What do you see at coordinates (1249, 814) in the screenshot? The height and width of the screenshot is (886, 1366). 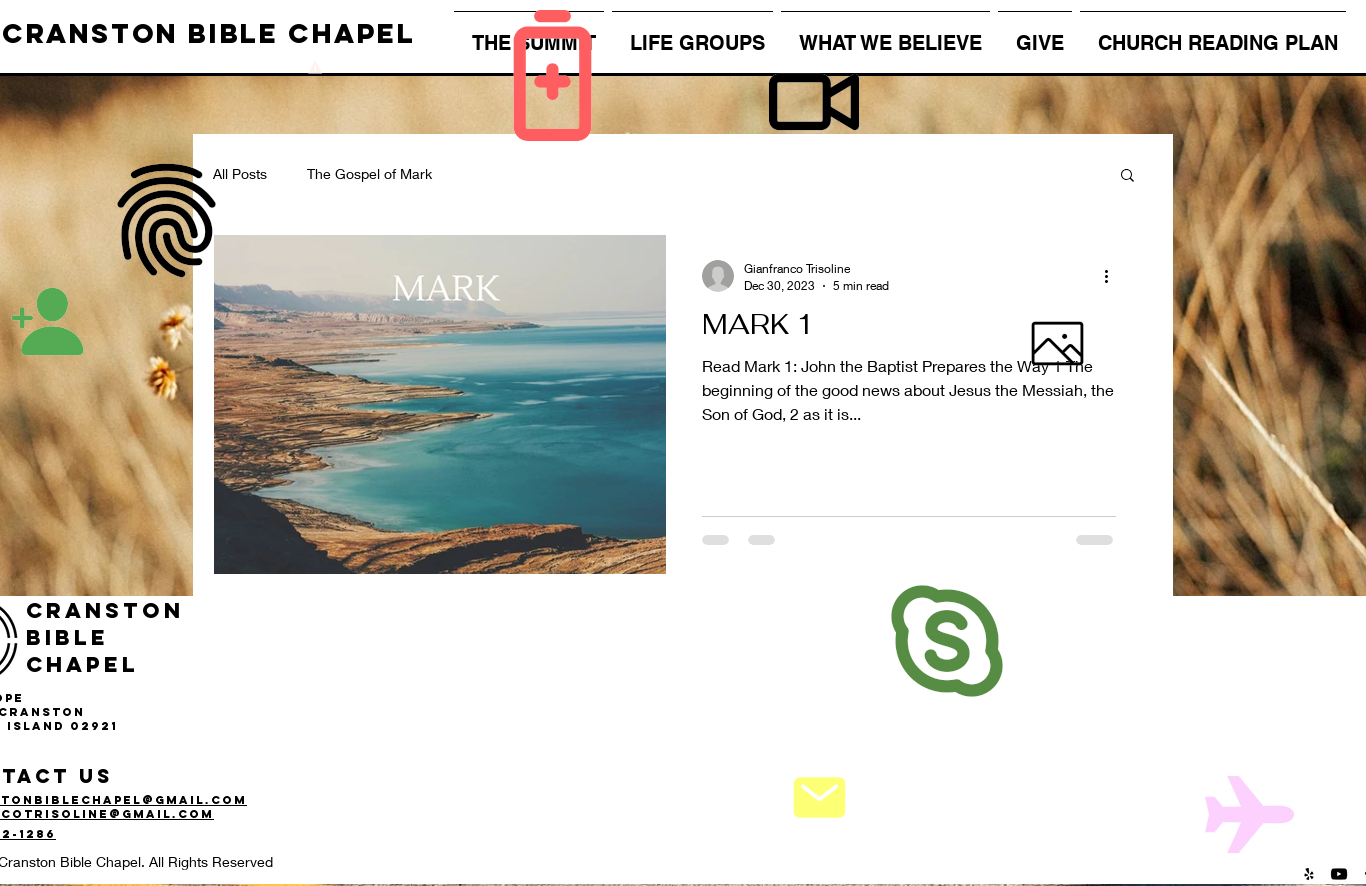 I see `enable airplane mode` at bounding box center [1249, 814].